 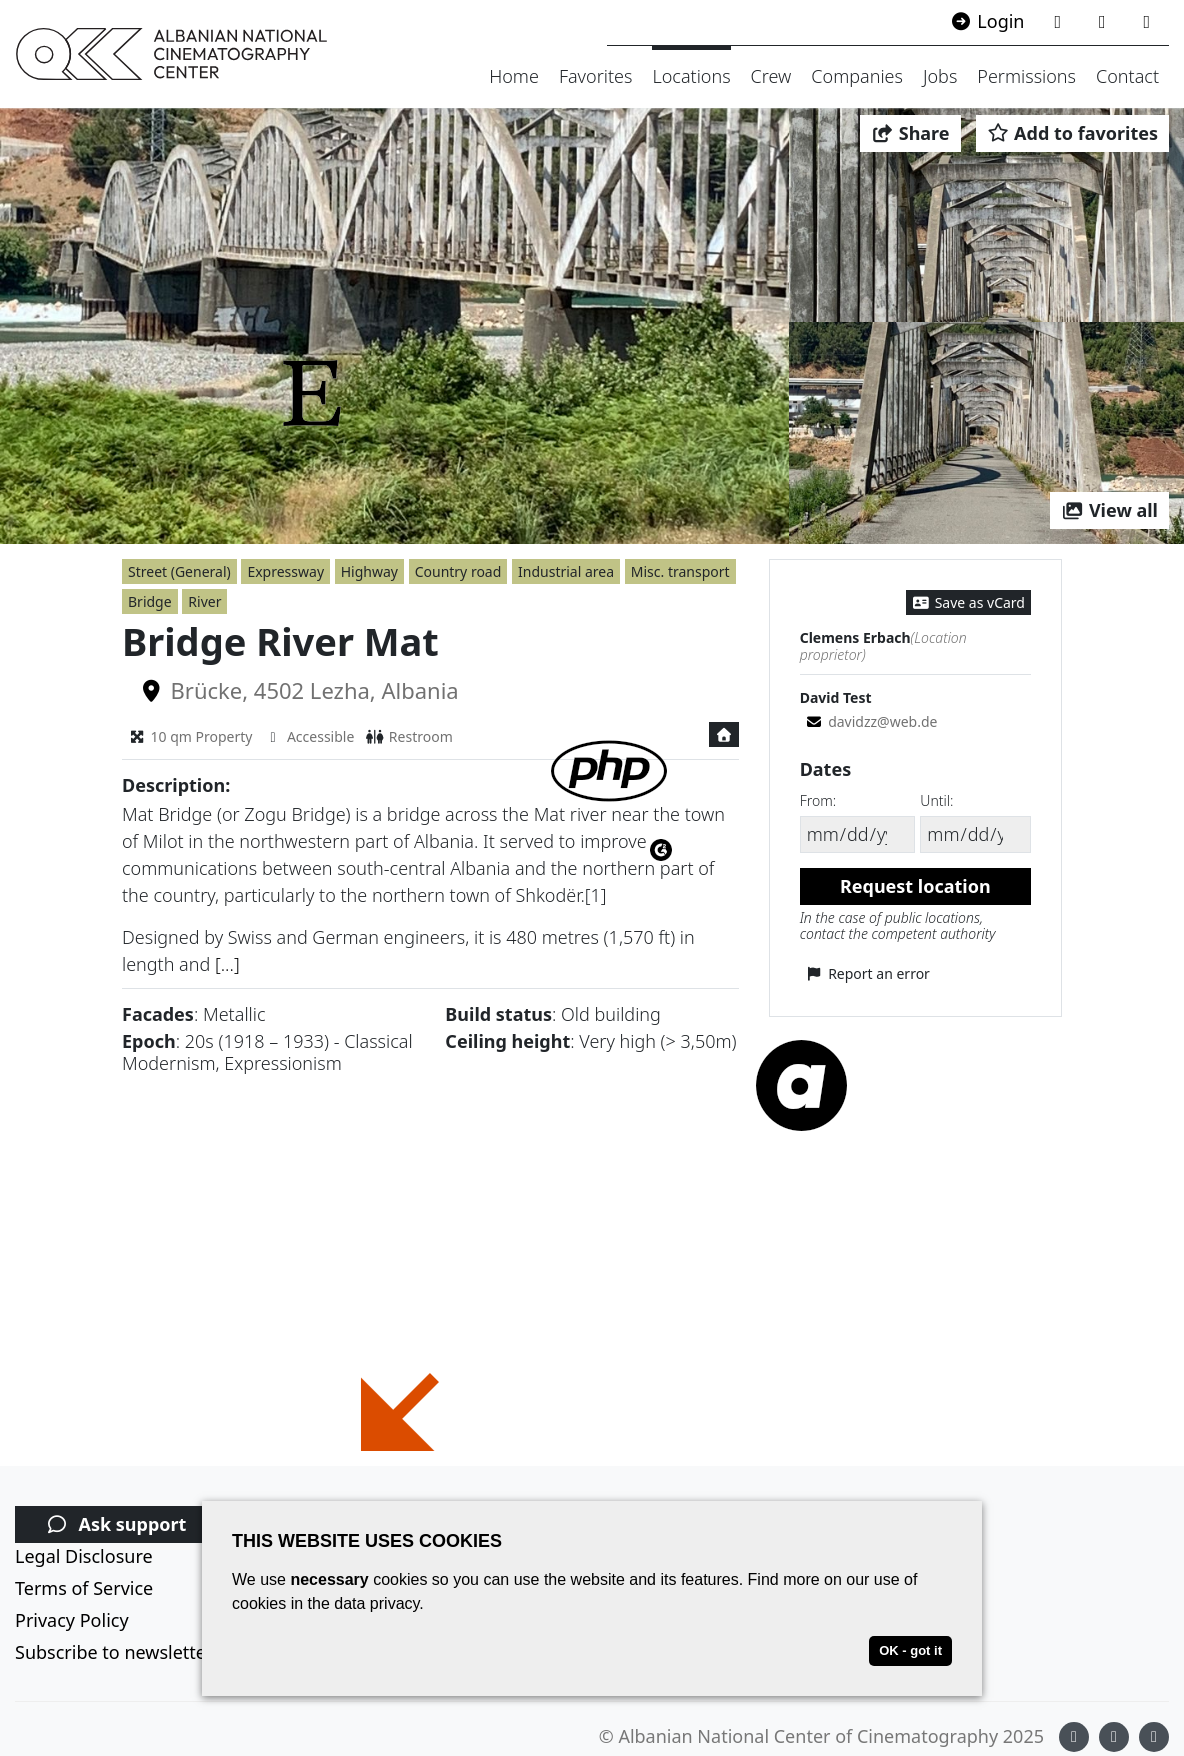 What do you see at coordinates (801, 1085) in the screenshot?
I see `open the AirAsia app` at bounding box center [801, 1085].